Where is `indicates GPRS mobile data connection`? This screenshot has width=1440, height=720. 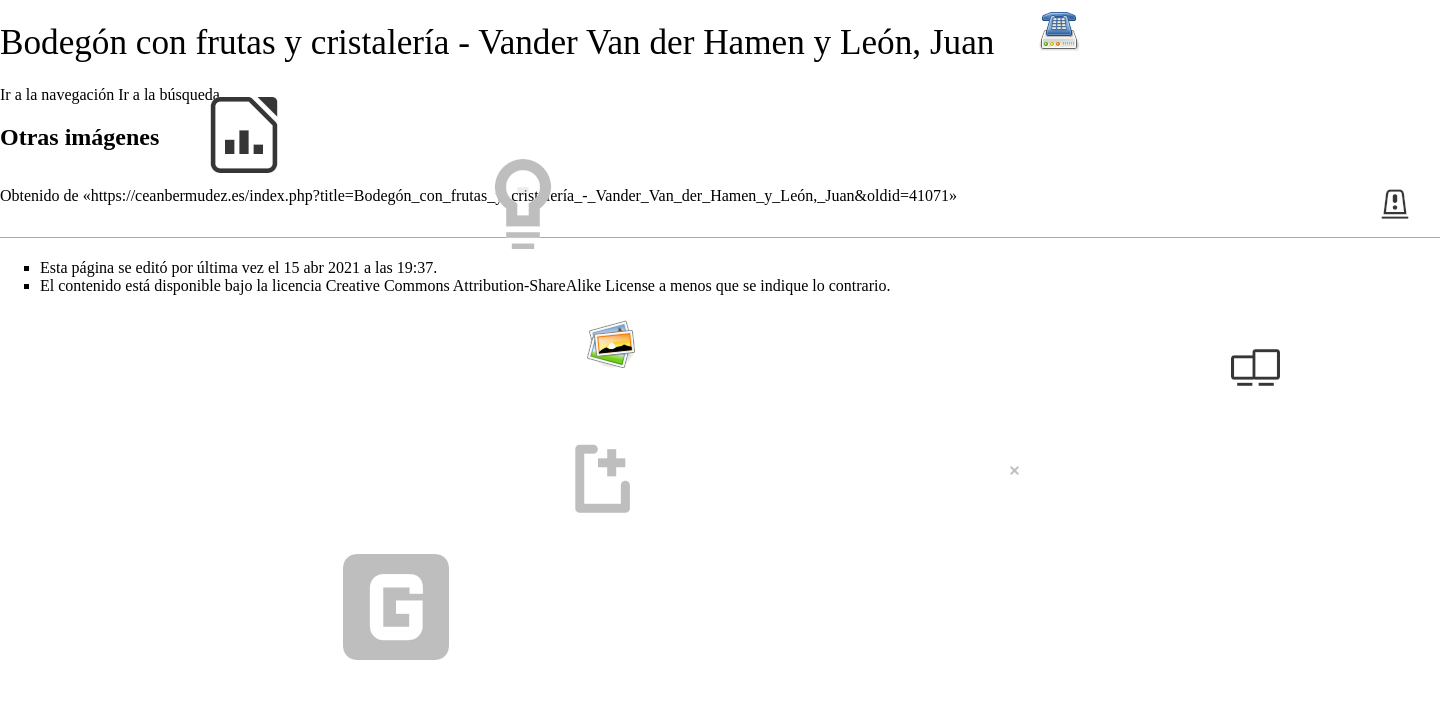
indicates GPRS mobile data connection is located at coordinates (396, 607).